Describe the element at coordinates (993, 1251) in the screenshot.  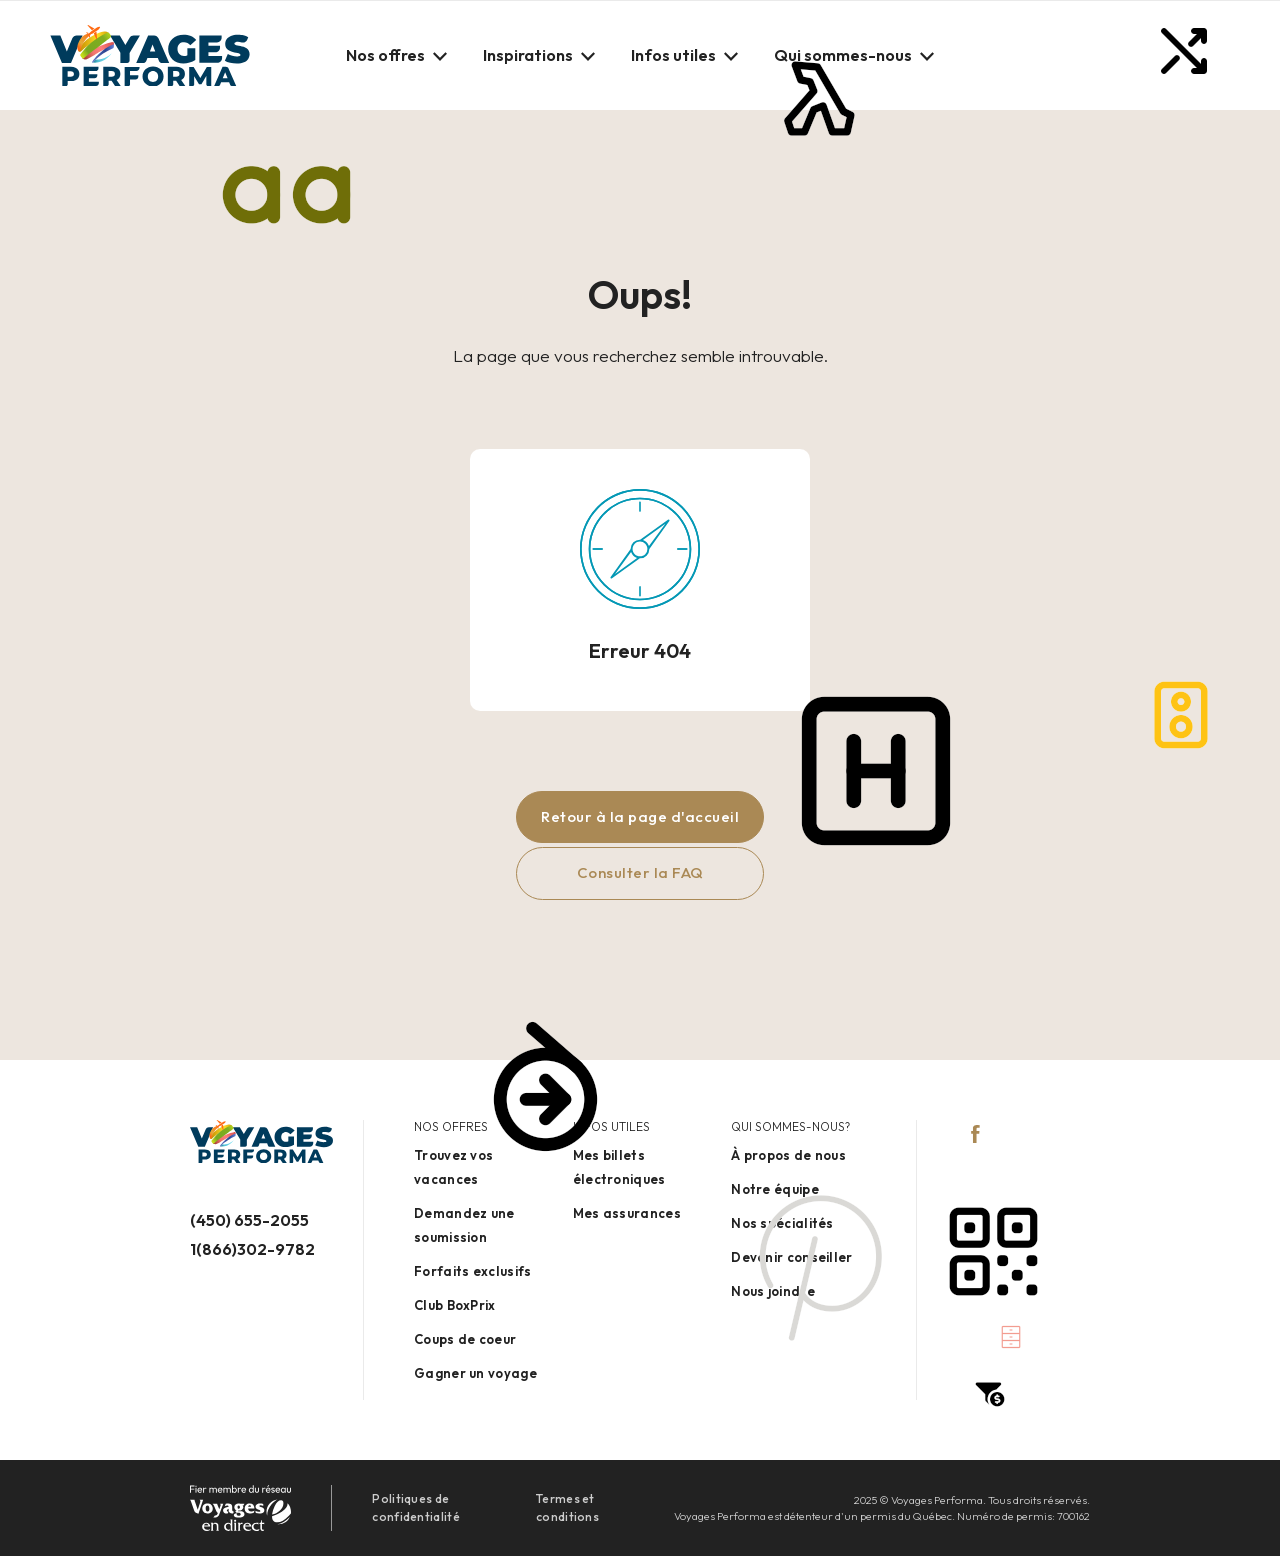
I see `scan or generate a qr code` at that location.